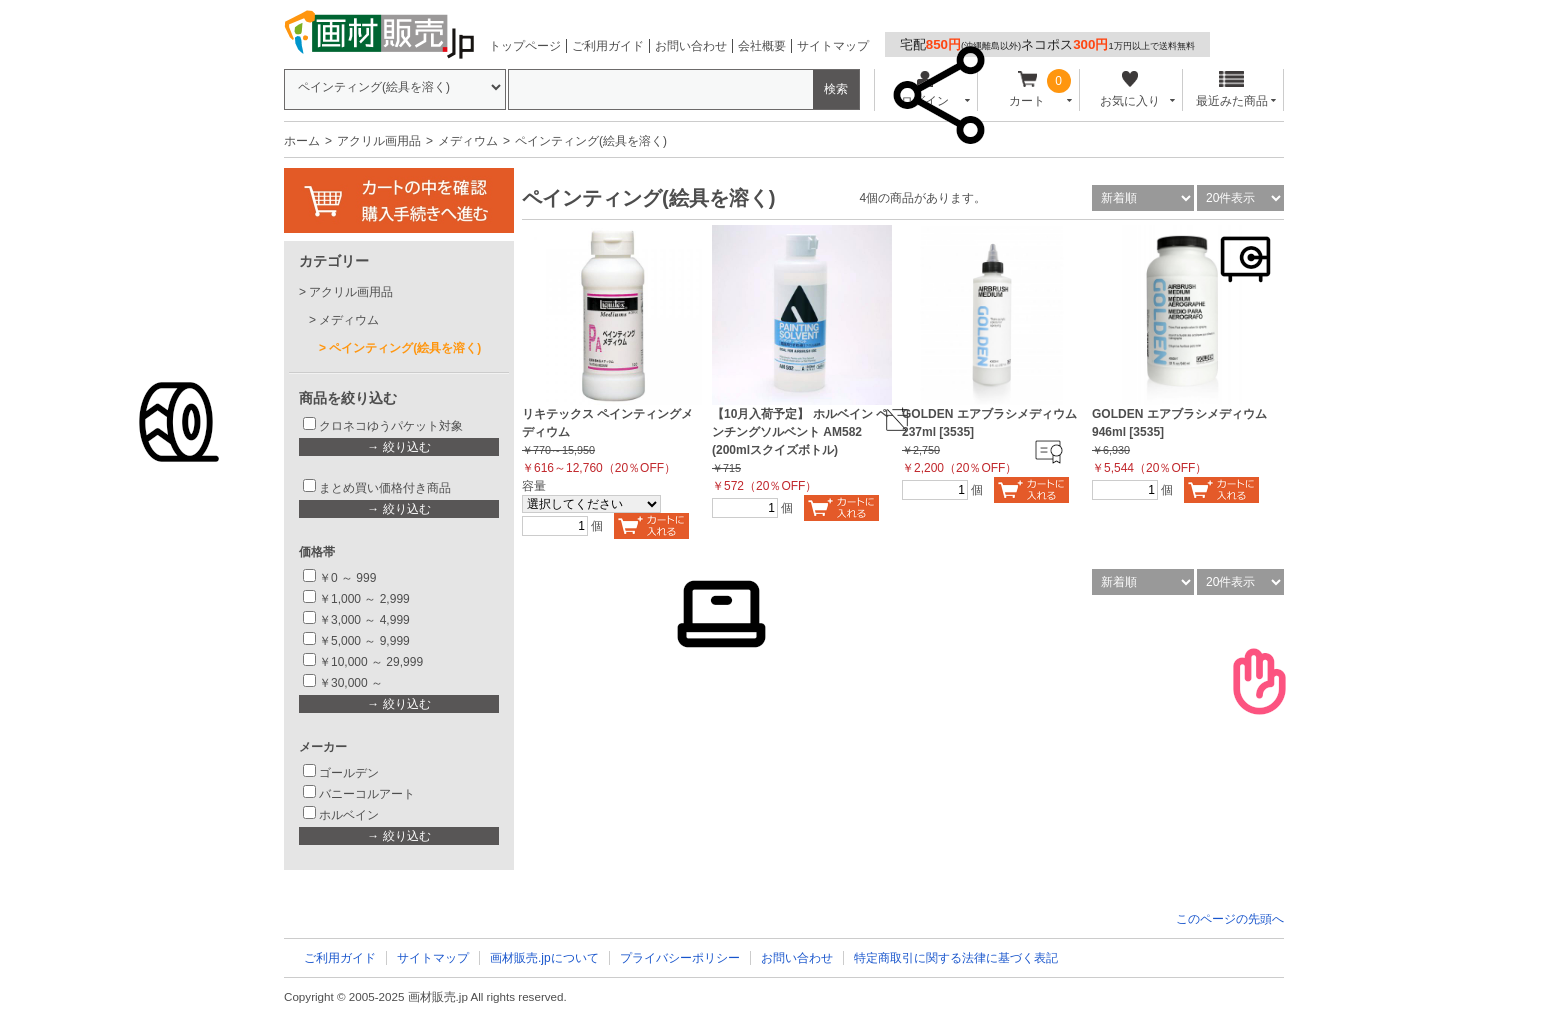 Image resolution: width=1568 pixels, height=1013 pixels. Describe the element at coordinates (176, 422) in the screenshot. I see `view tire pressure or status` at that location.